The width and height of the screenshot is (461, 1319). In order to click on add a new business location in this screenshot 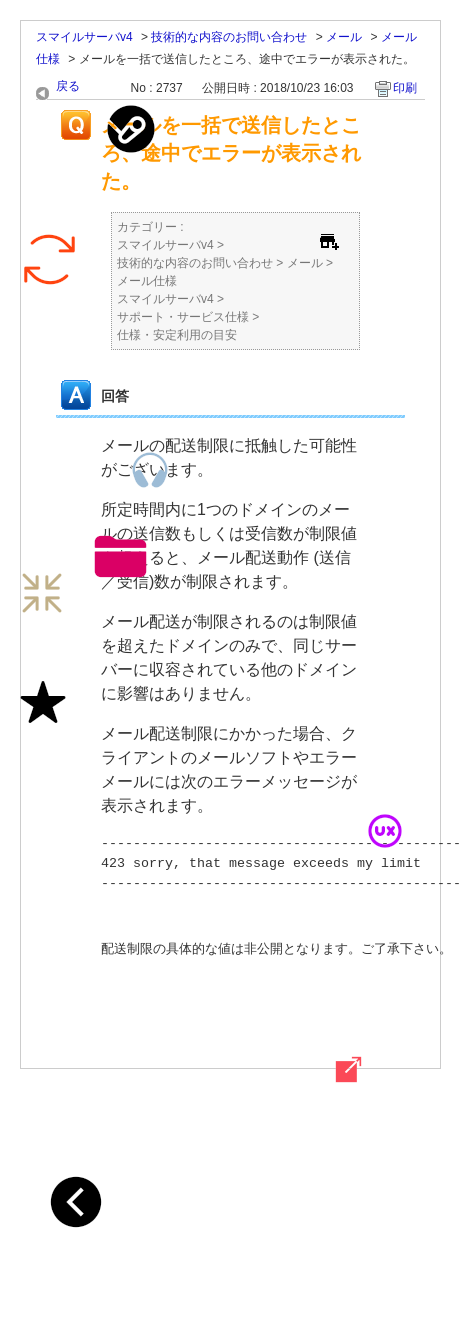, I will do `click(329, 240)`.